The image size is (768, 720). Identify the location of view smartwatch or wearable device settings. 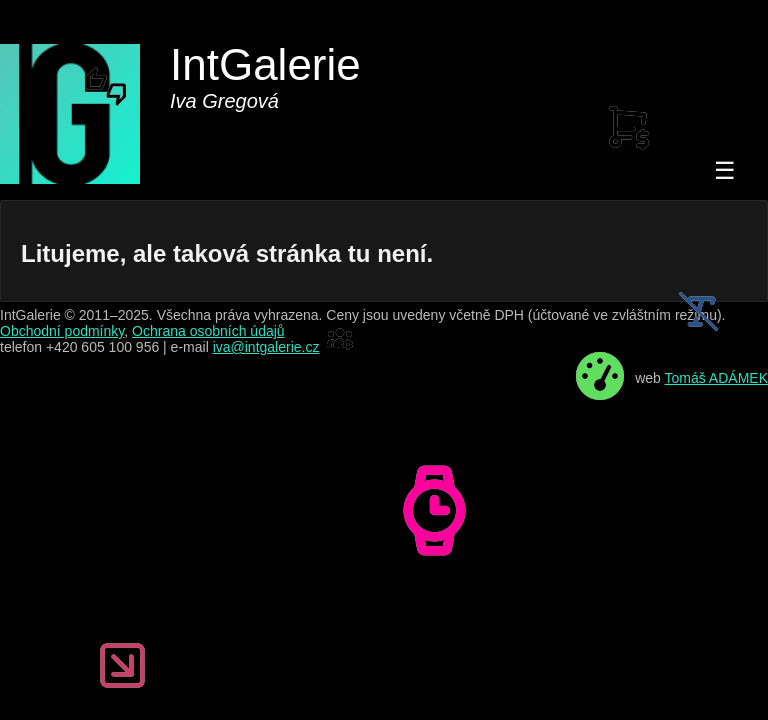
(434, 510).